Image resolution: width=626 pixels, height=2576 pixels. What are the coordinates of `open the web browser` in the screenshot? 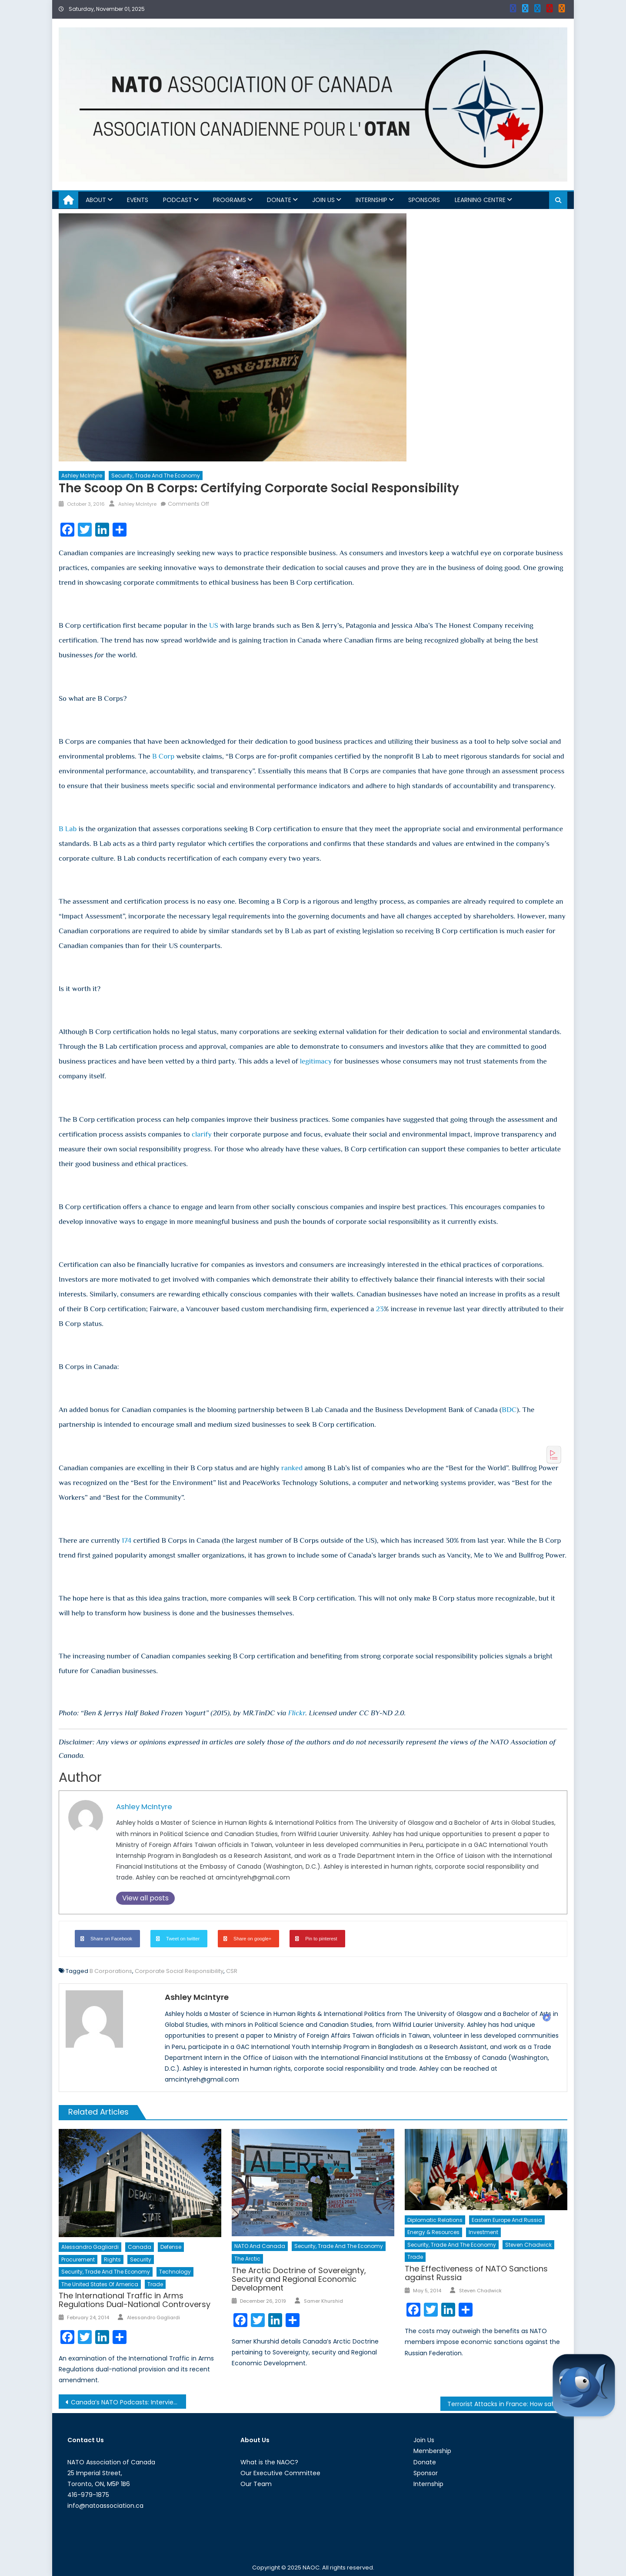 It's located at (546, 2017).